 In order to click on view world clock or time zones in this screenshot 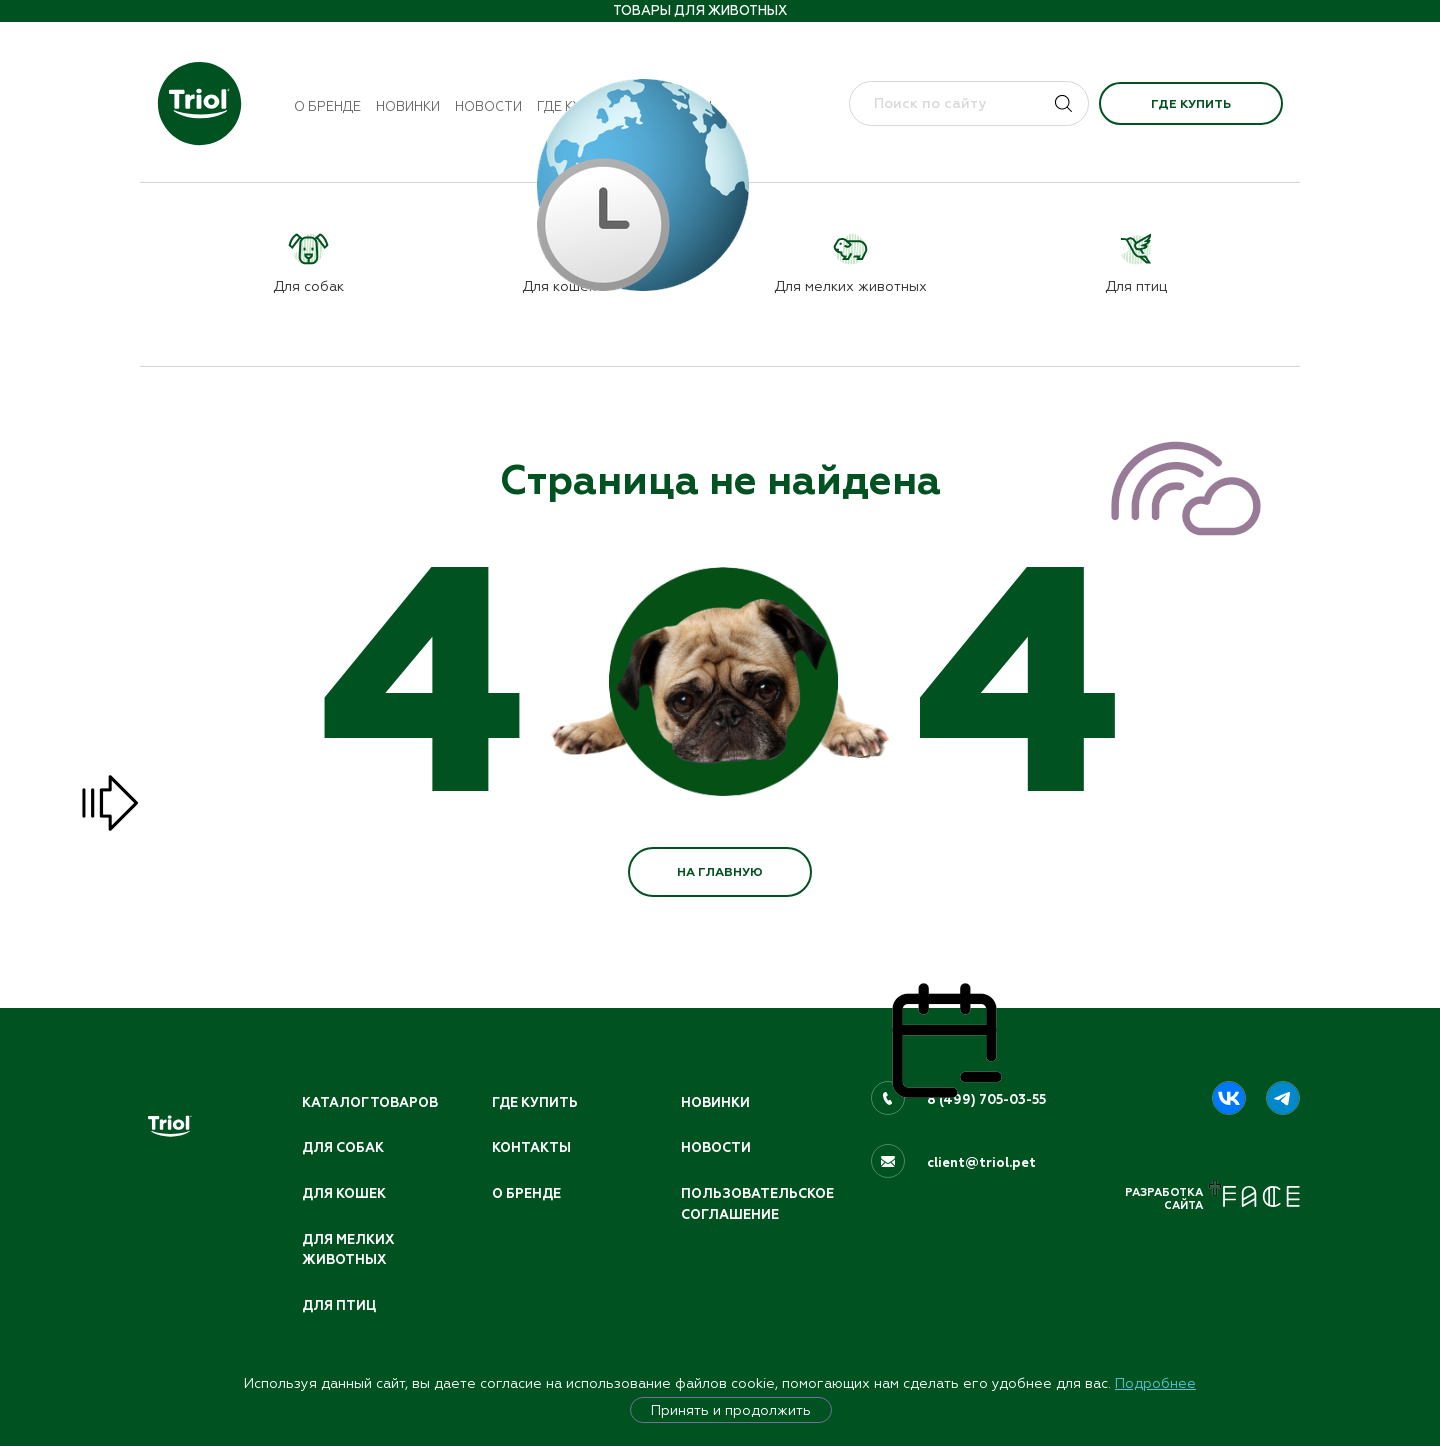, I will do `click(643, 185)`.